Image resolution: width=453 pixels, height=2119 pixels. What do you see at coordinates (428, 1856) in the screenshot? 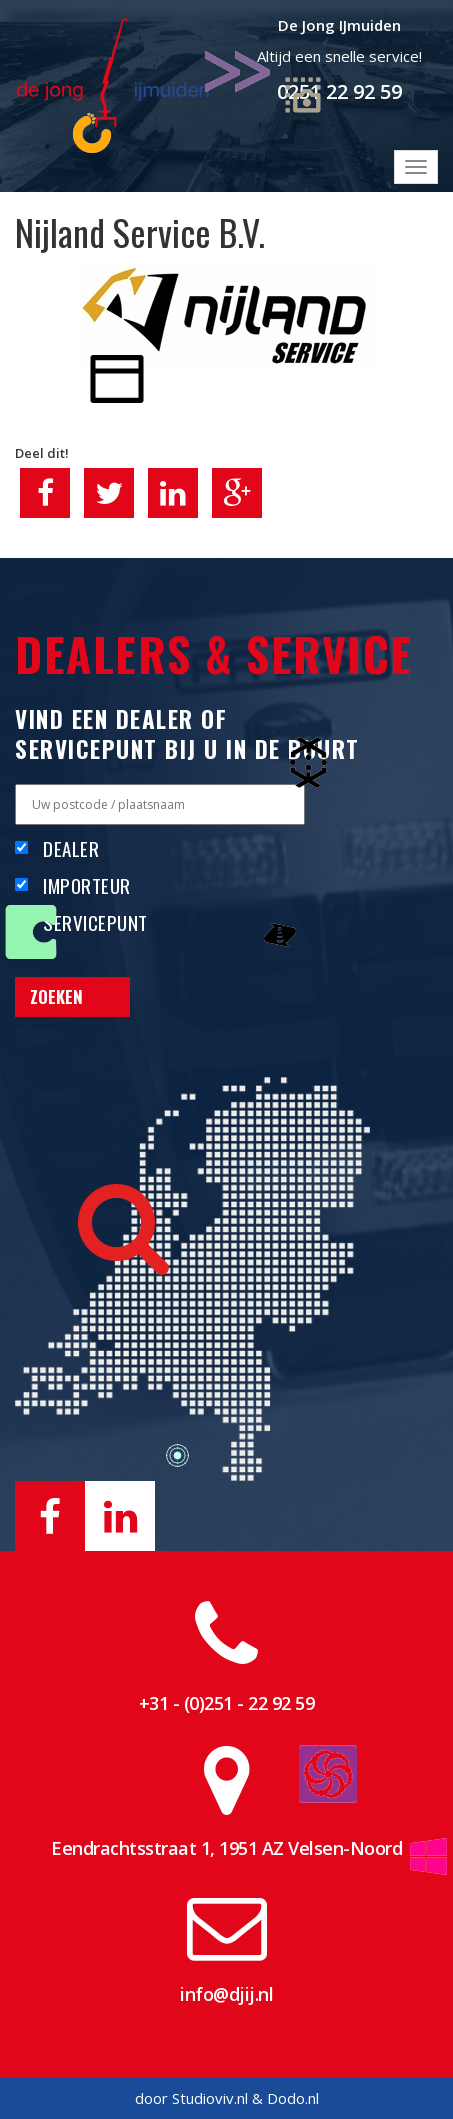
I see `open Windows application or settings` at bounding box center [428, 1856].